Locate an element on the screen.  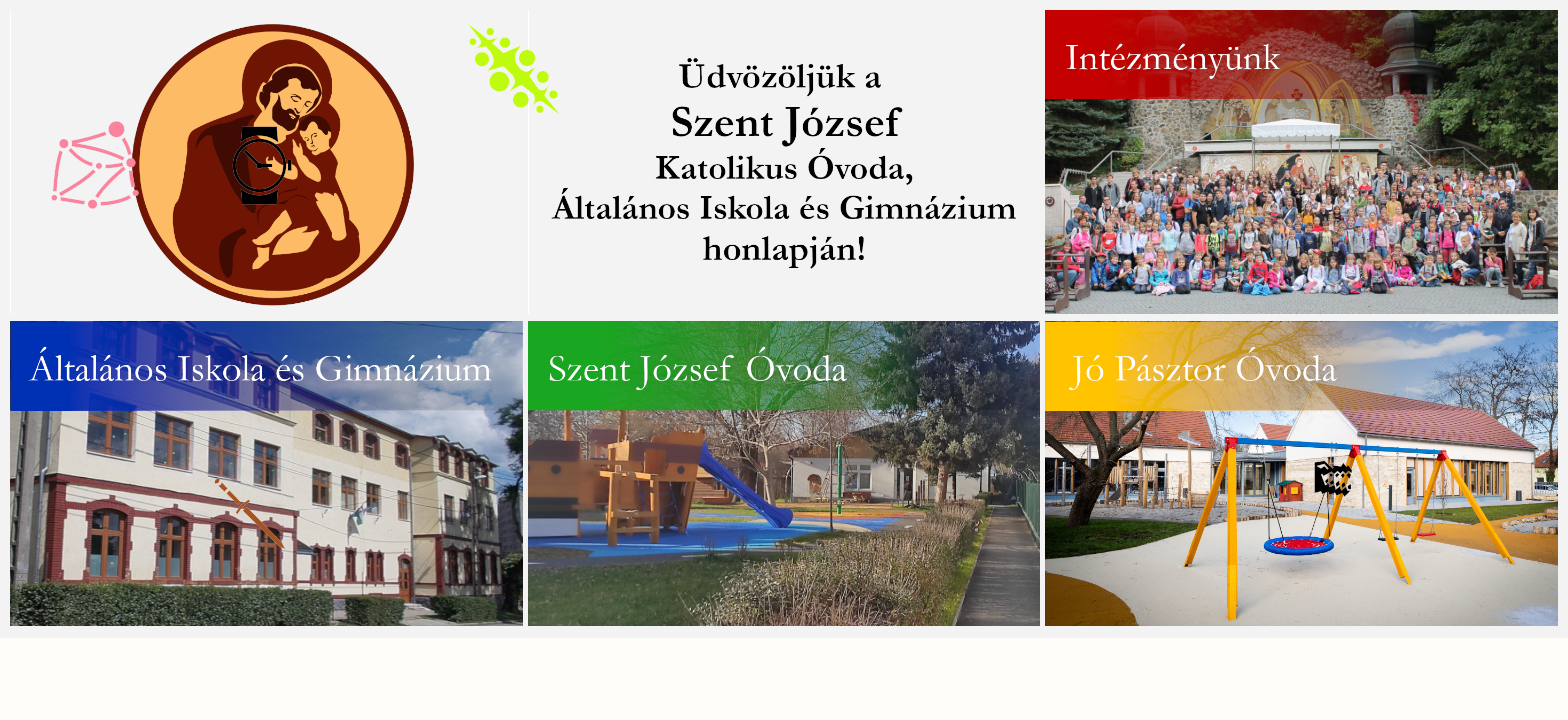
indicates a danger or hazard zone in a game is located at coordinates (1333, 479).